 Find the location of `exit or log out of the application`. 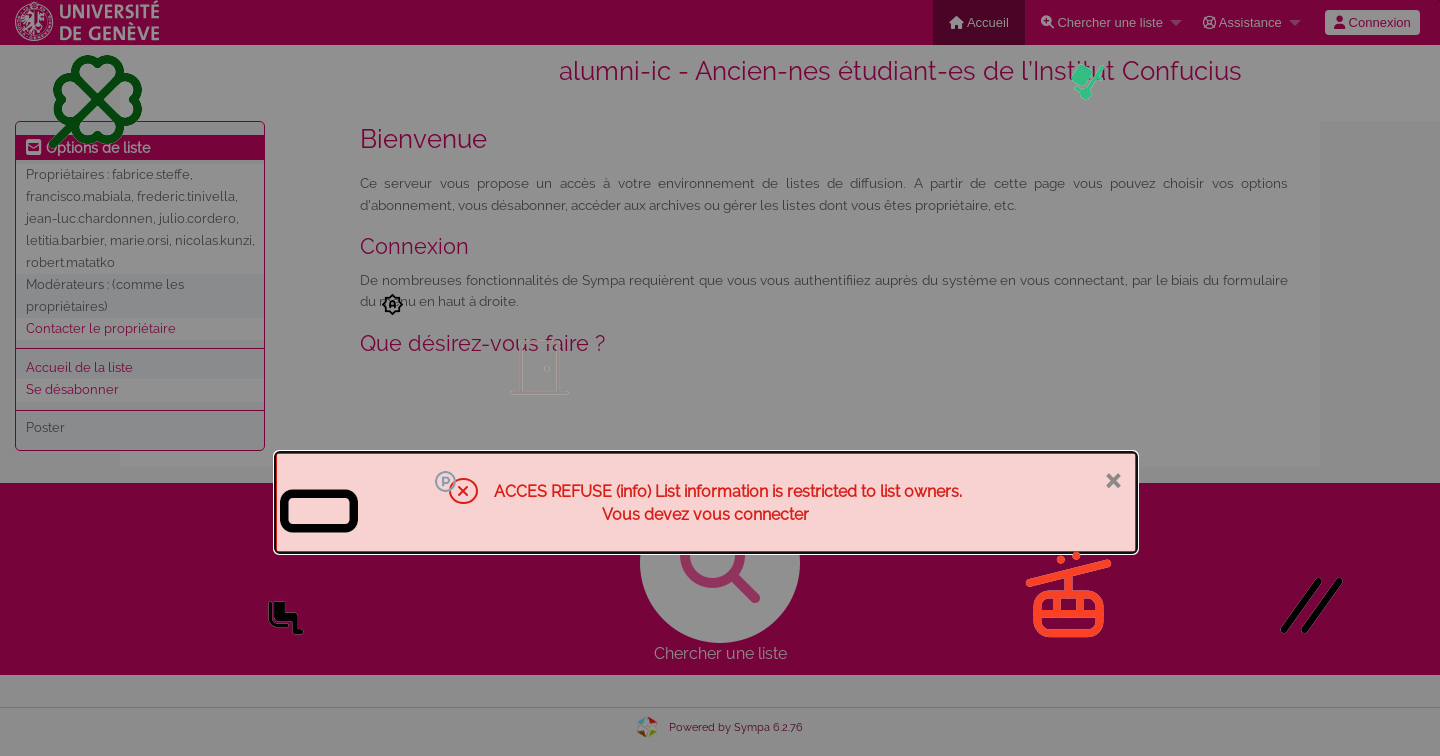

exit or log out of the application is located at coordinates (539, 367).